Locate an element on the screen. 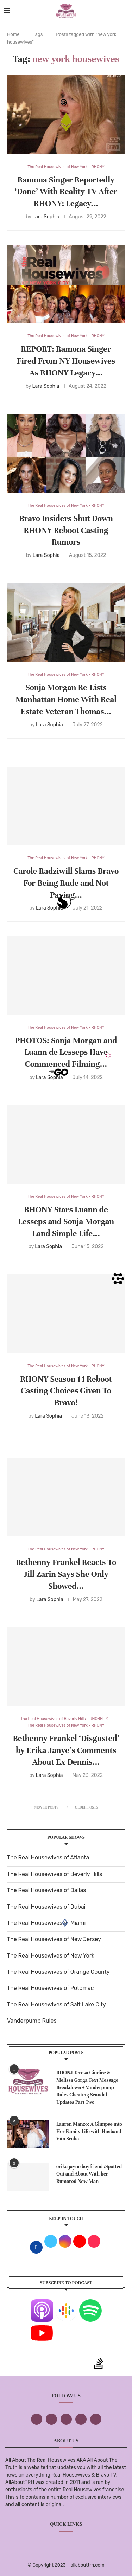 The height and width of the screenshot is (2576, 132). Qualcomm Snapdragon brand logo is located at coordinates (64, 902).